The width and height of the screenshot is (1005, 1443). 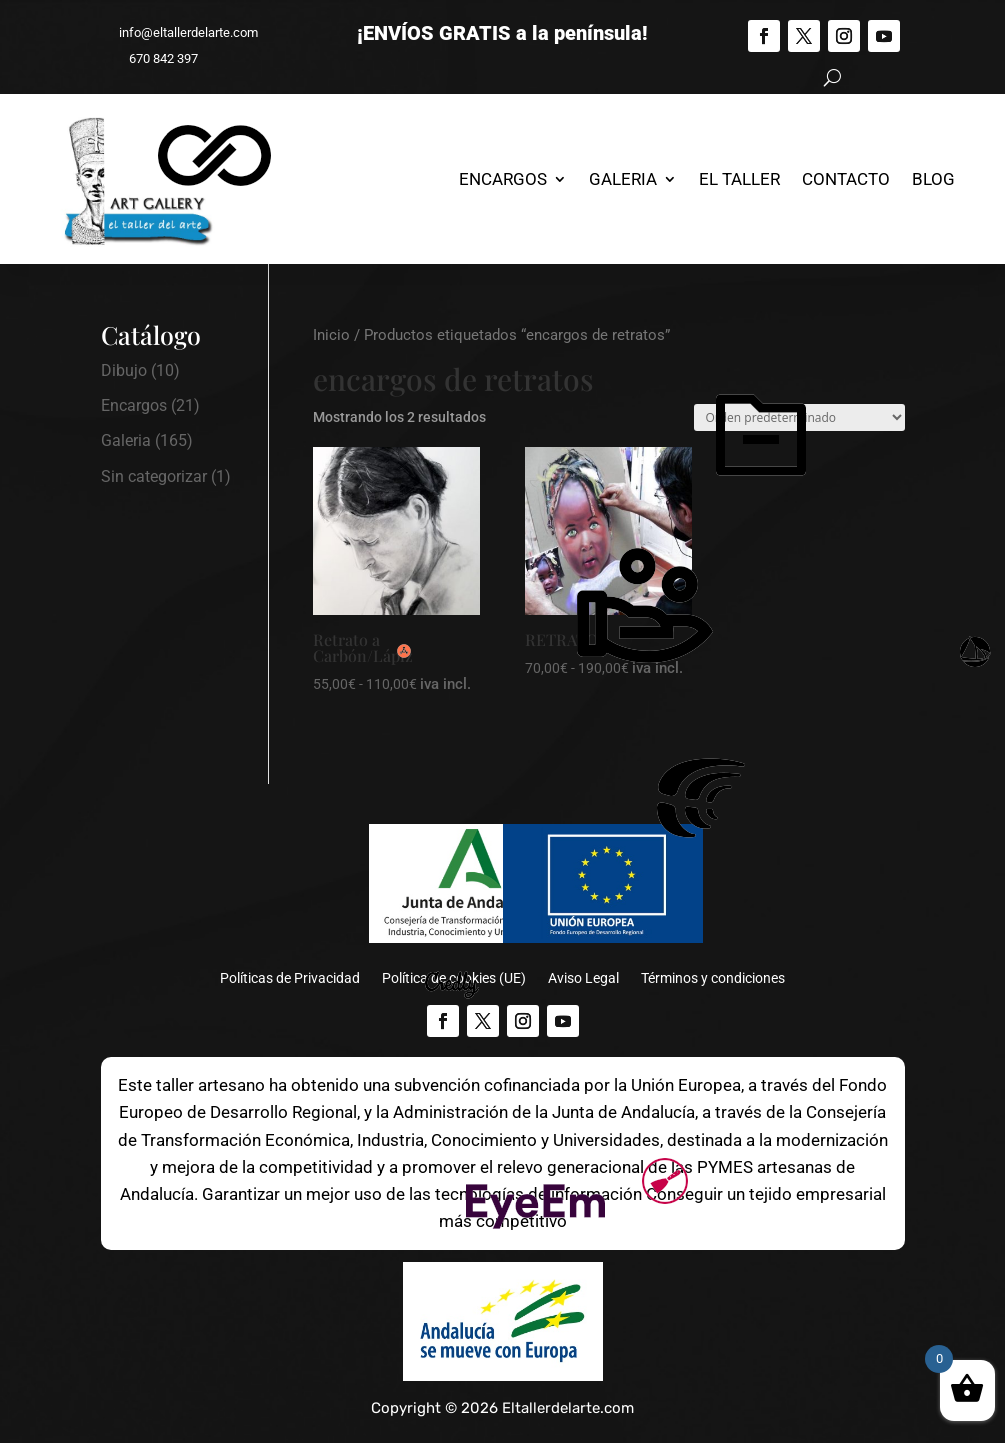 What do you see at coordinates (975, 651) in the screenshot?
I see `solus operating system logo` at bounding box center [975, 651].